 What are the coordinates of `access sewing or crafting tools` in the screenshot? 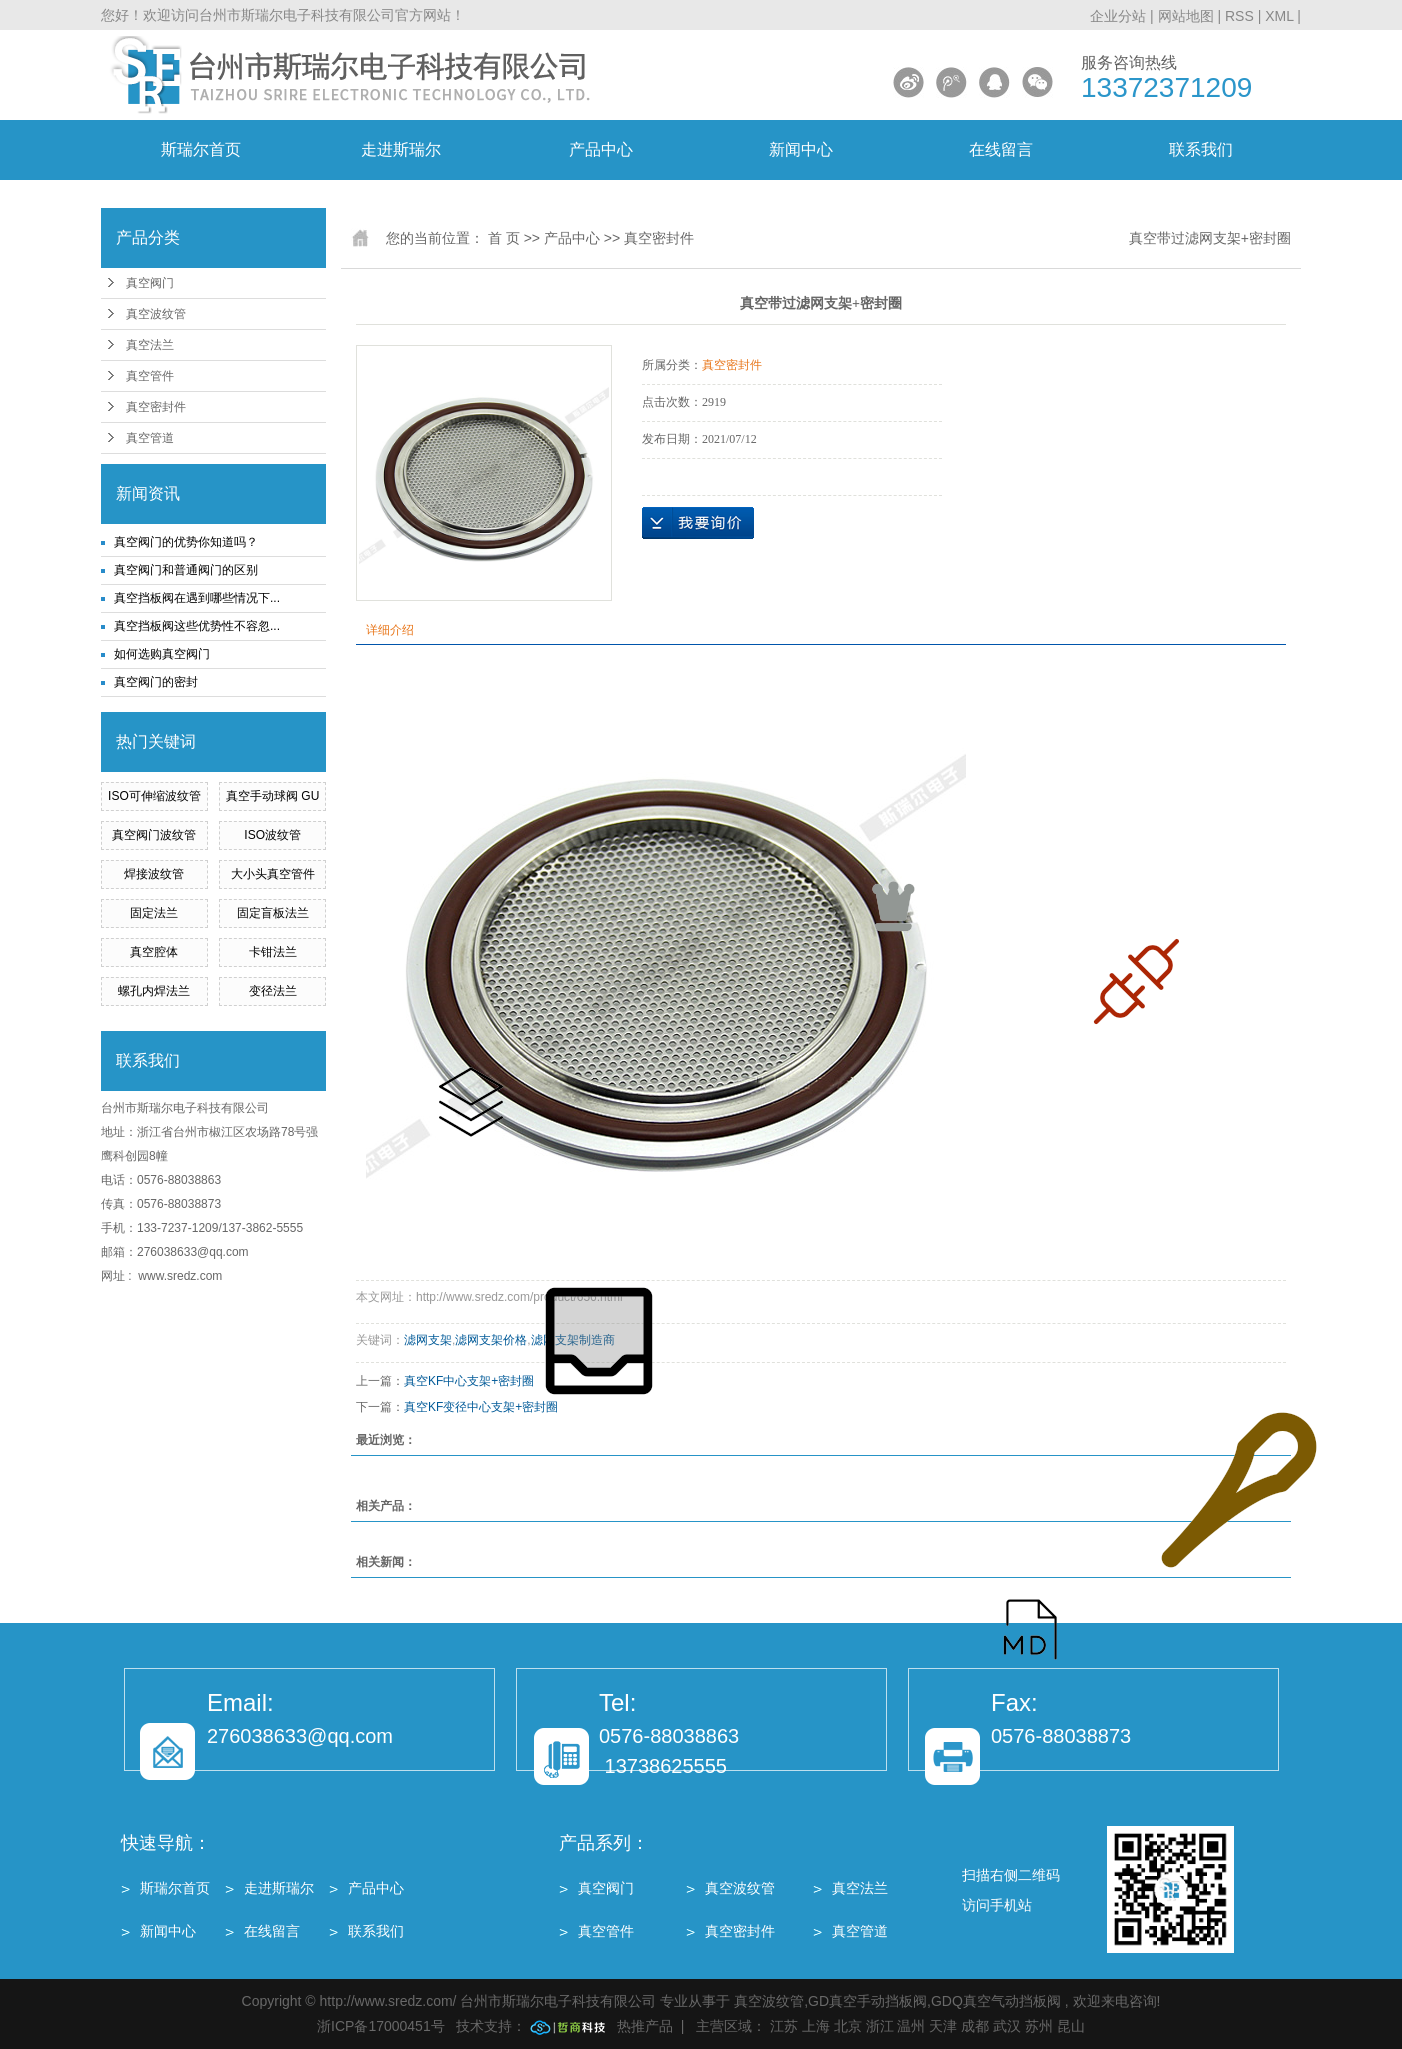 It's located at (1239, 1490).